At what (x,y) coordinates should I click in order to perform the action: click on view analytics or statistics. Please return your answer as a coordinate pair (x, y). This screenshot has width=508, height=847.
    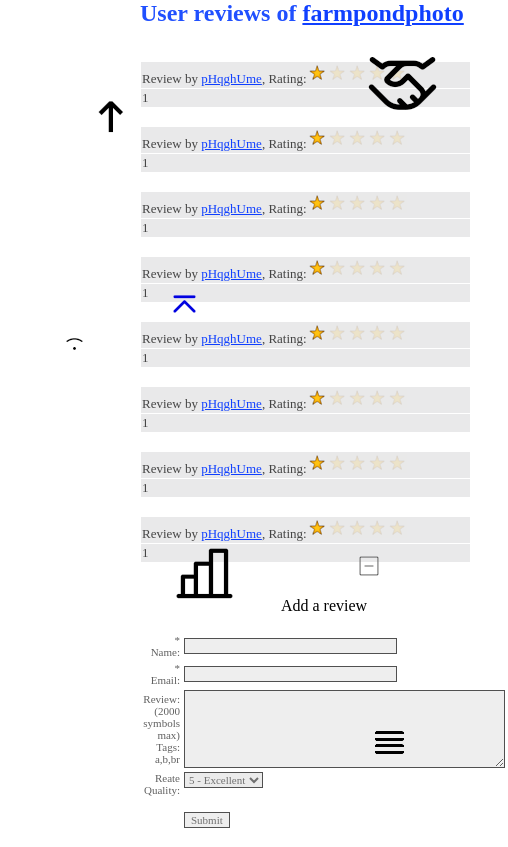
    Looking at the image, I should click on (204, 574).